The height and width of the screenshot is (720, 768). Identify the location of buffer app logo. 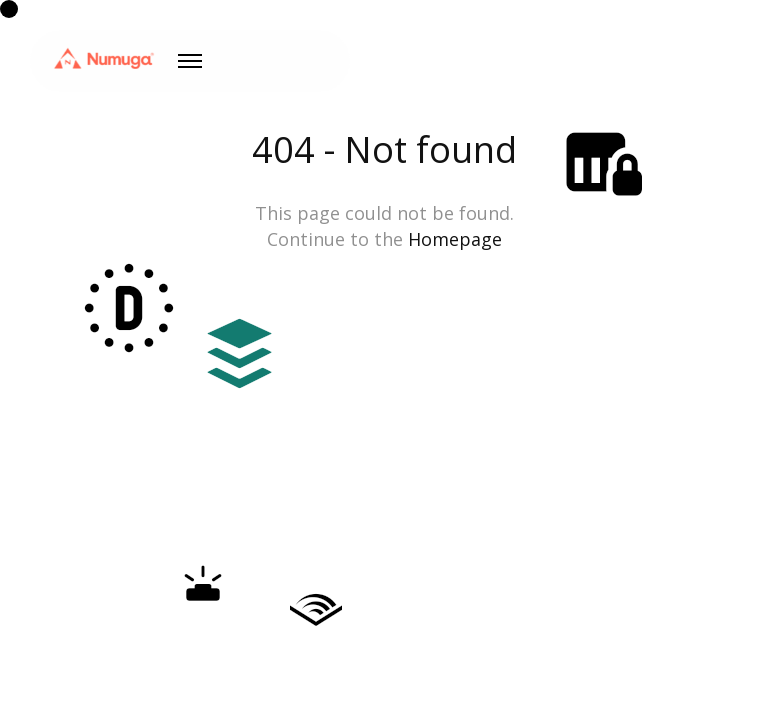
(239, 353).